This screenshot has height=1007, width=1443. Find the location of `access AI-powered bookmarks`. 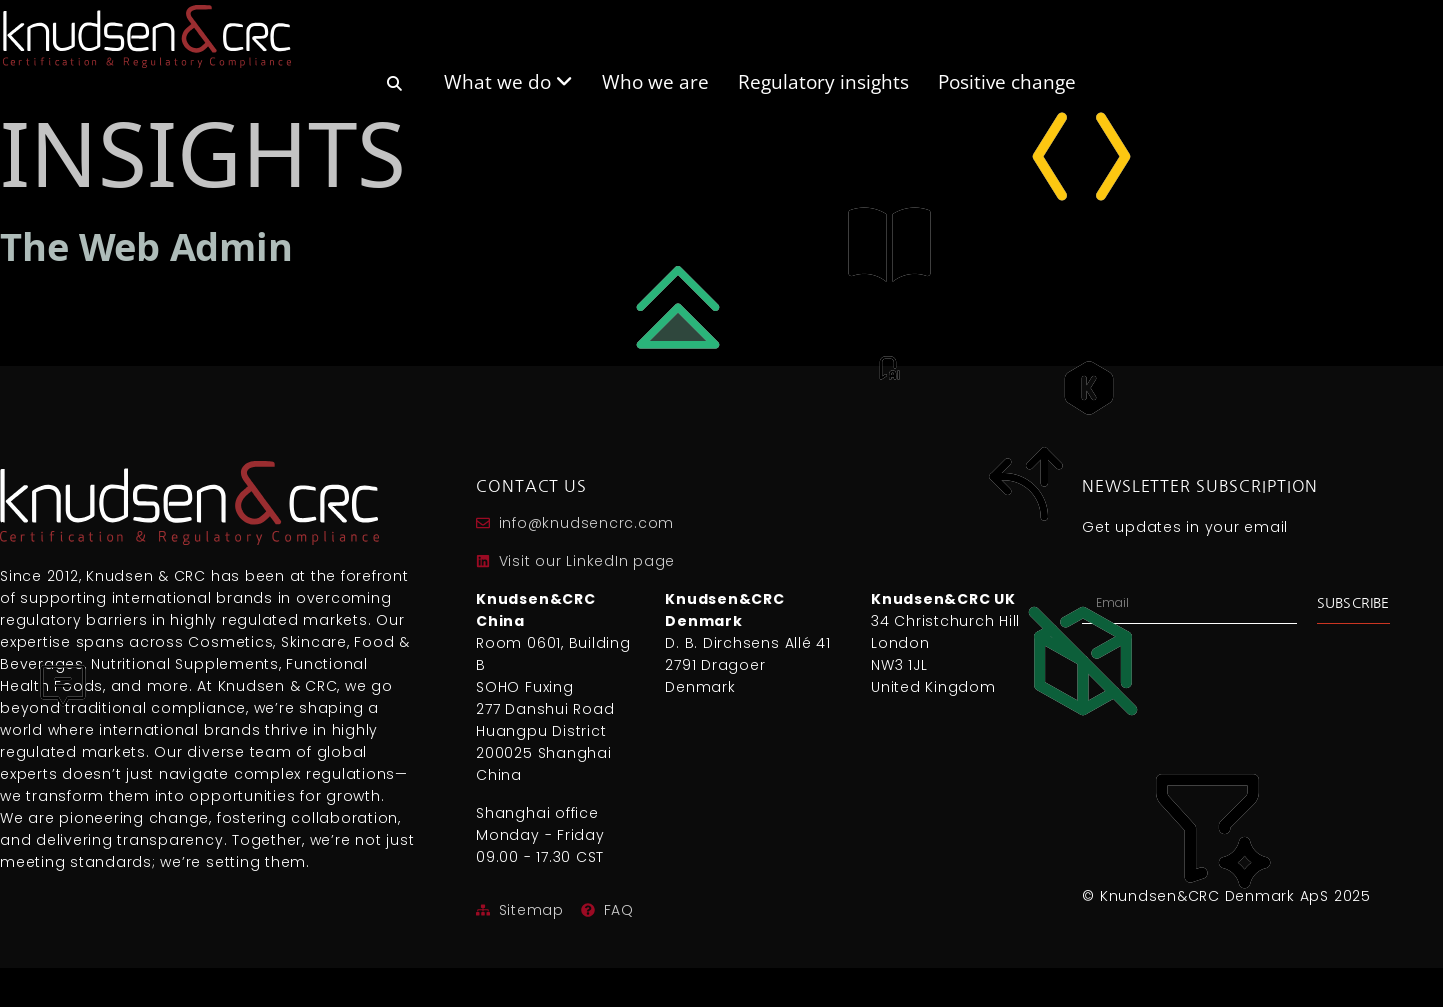

access AI-powered bookmarks is located at coordinates (888, 368).